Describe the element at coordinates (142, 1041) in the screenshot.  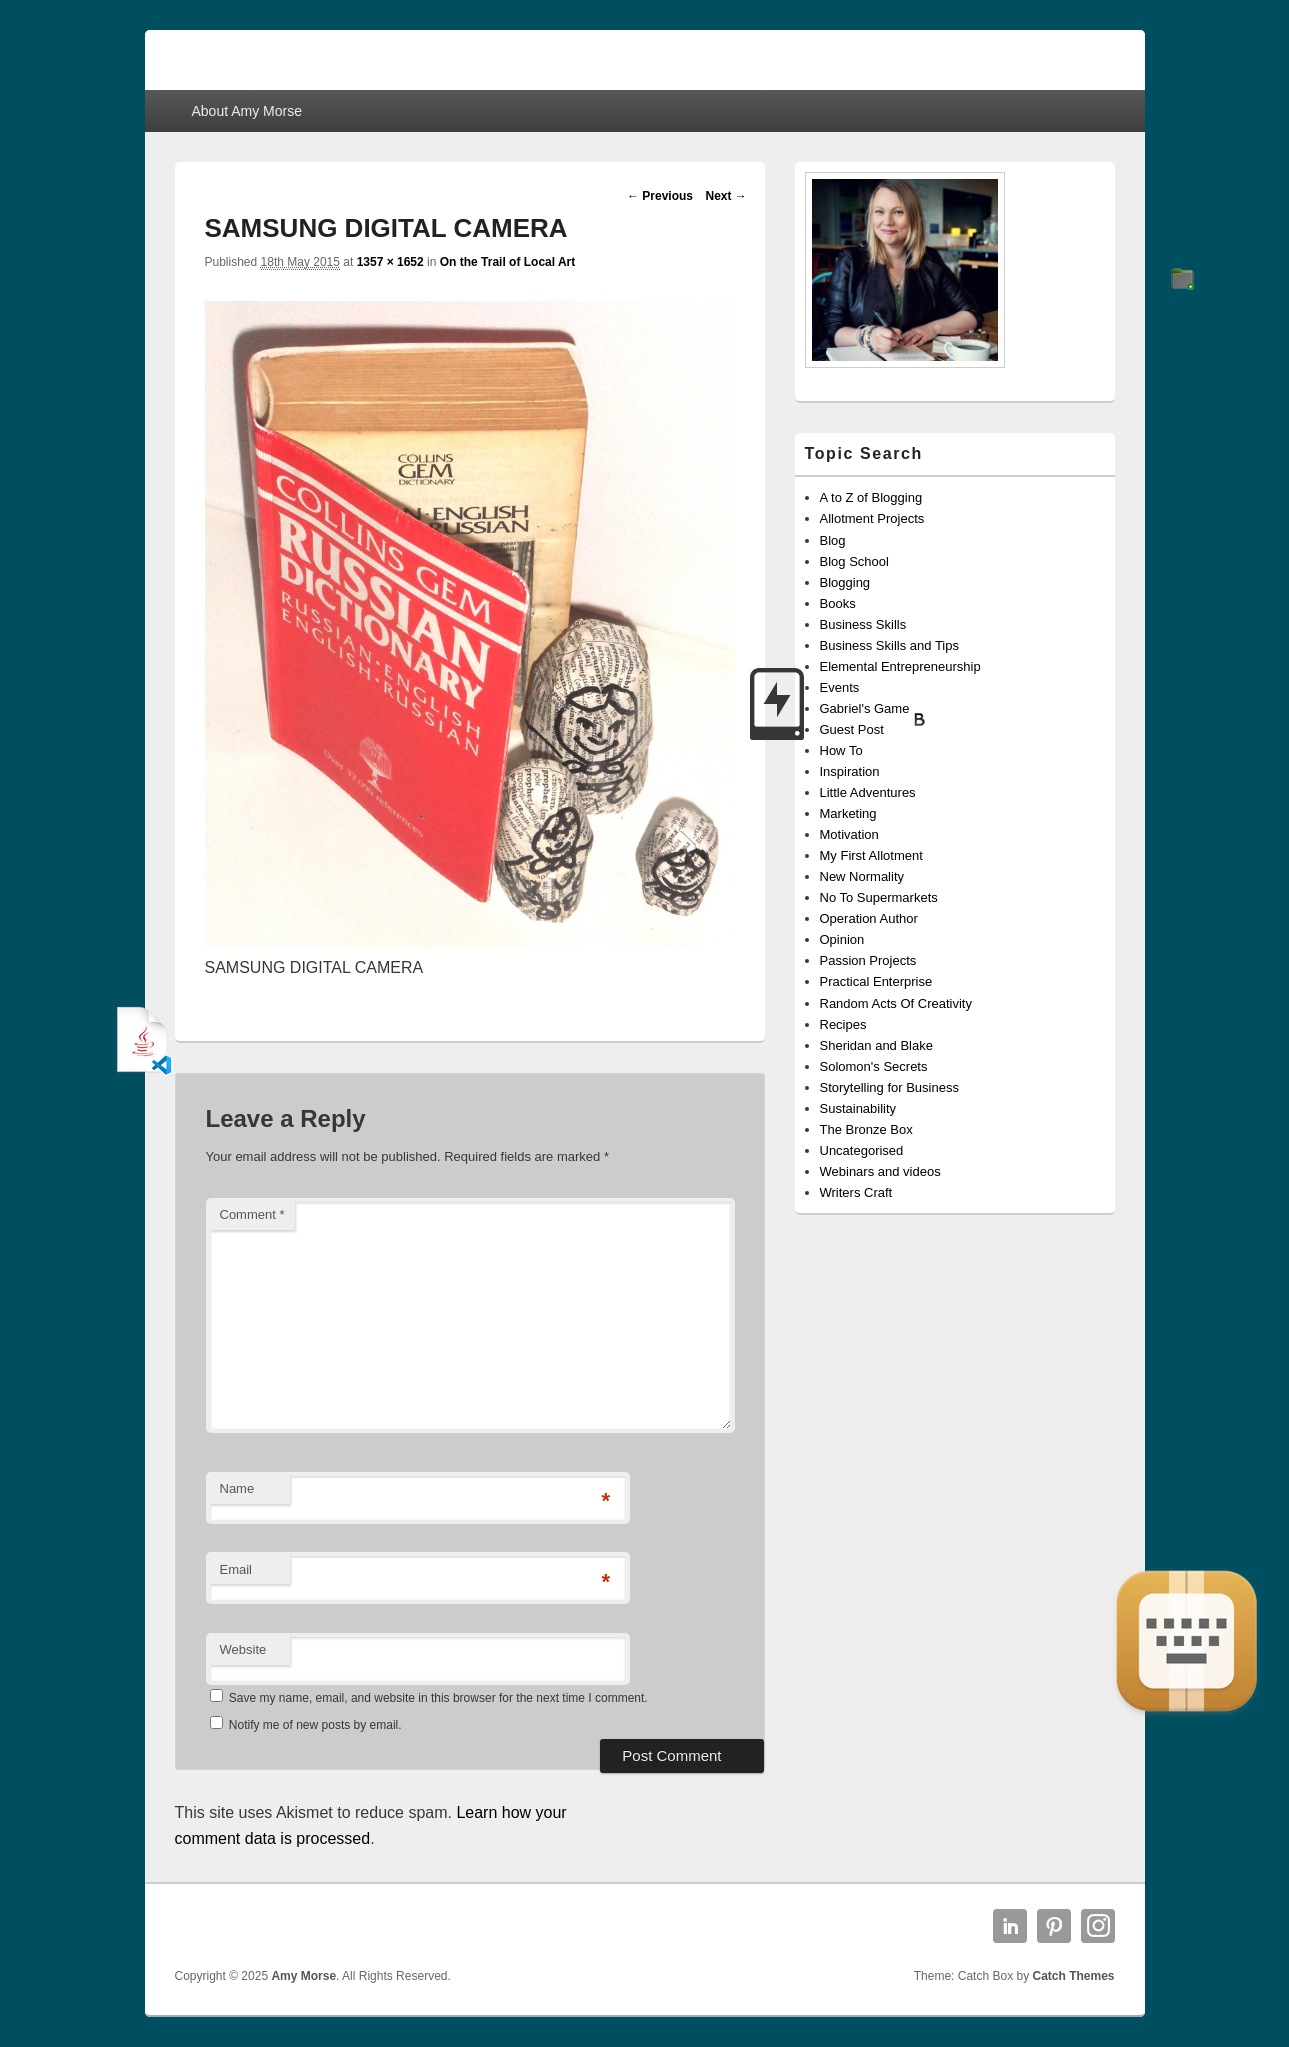
I see `open a Java file in Visual Studio Code` at that location.